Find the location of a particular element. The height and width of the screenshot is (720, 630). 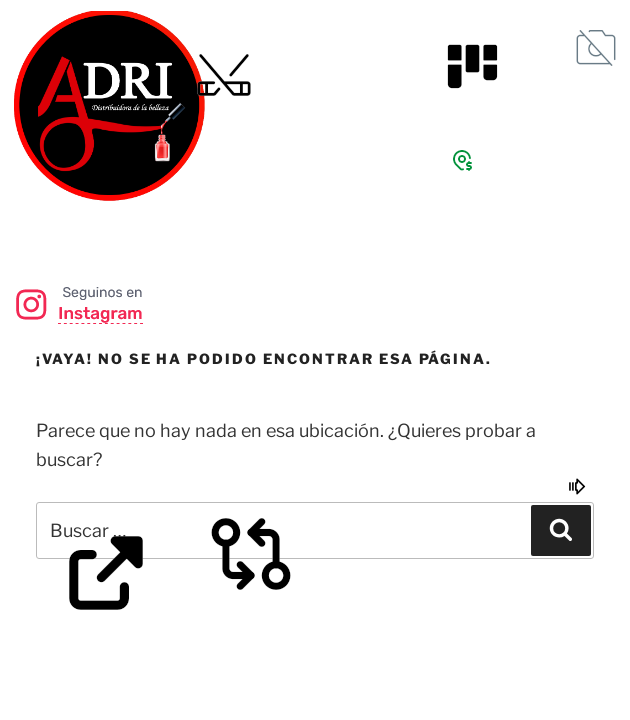

find nearby financial services or ATMs is located at coordinates (462, 160).